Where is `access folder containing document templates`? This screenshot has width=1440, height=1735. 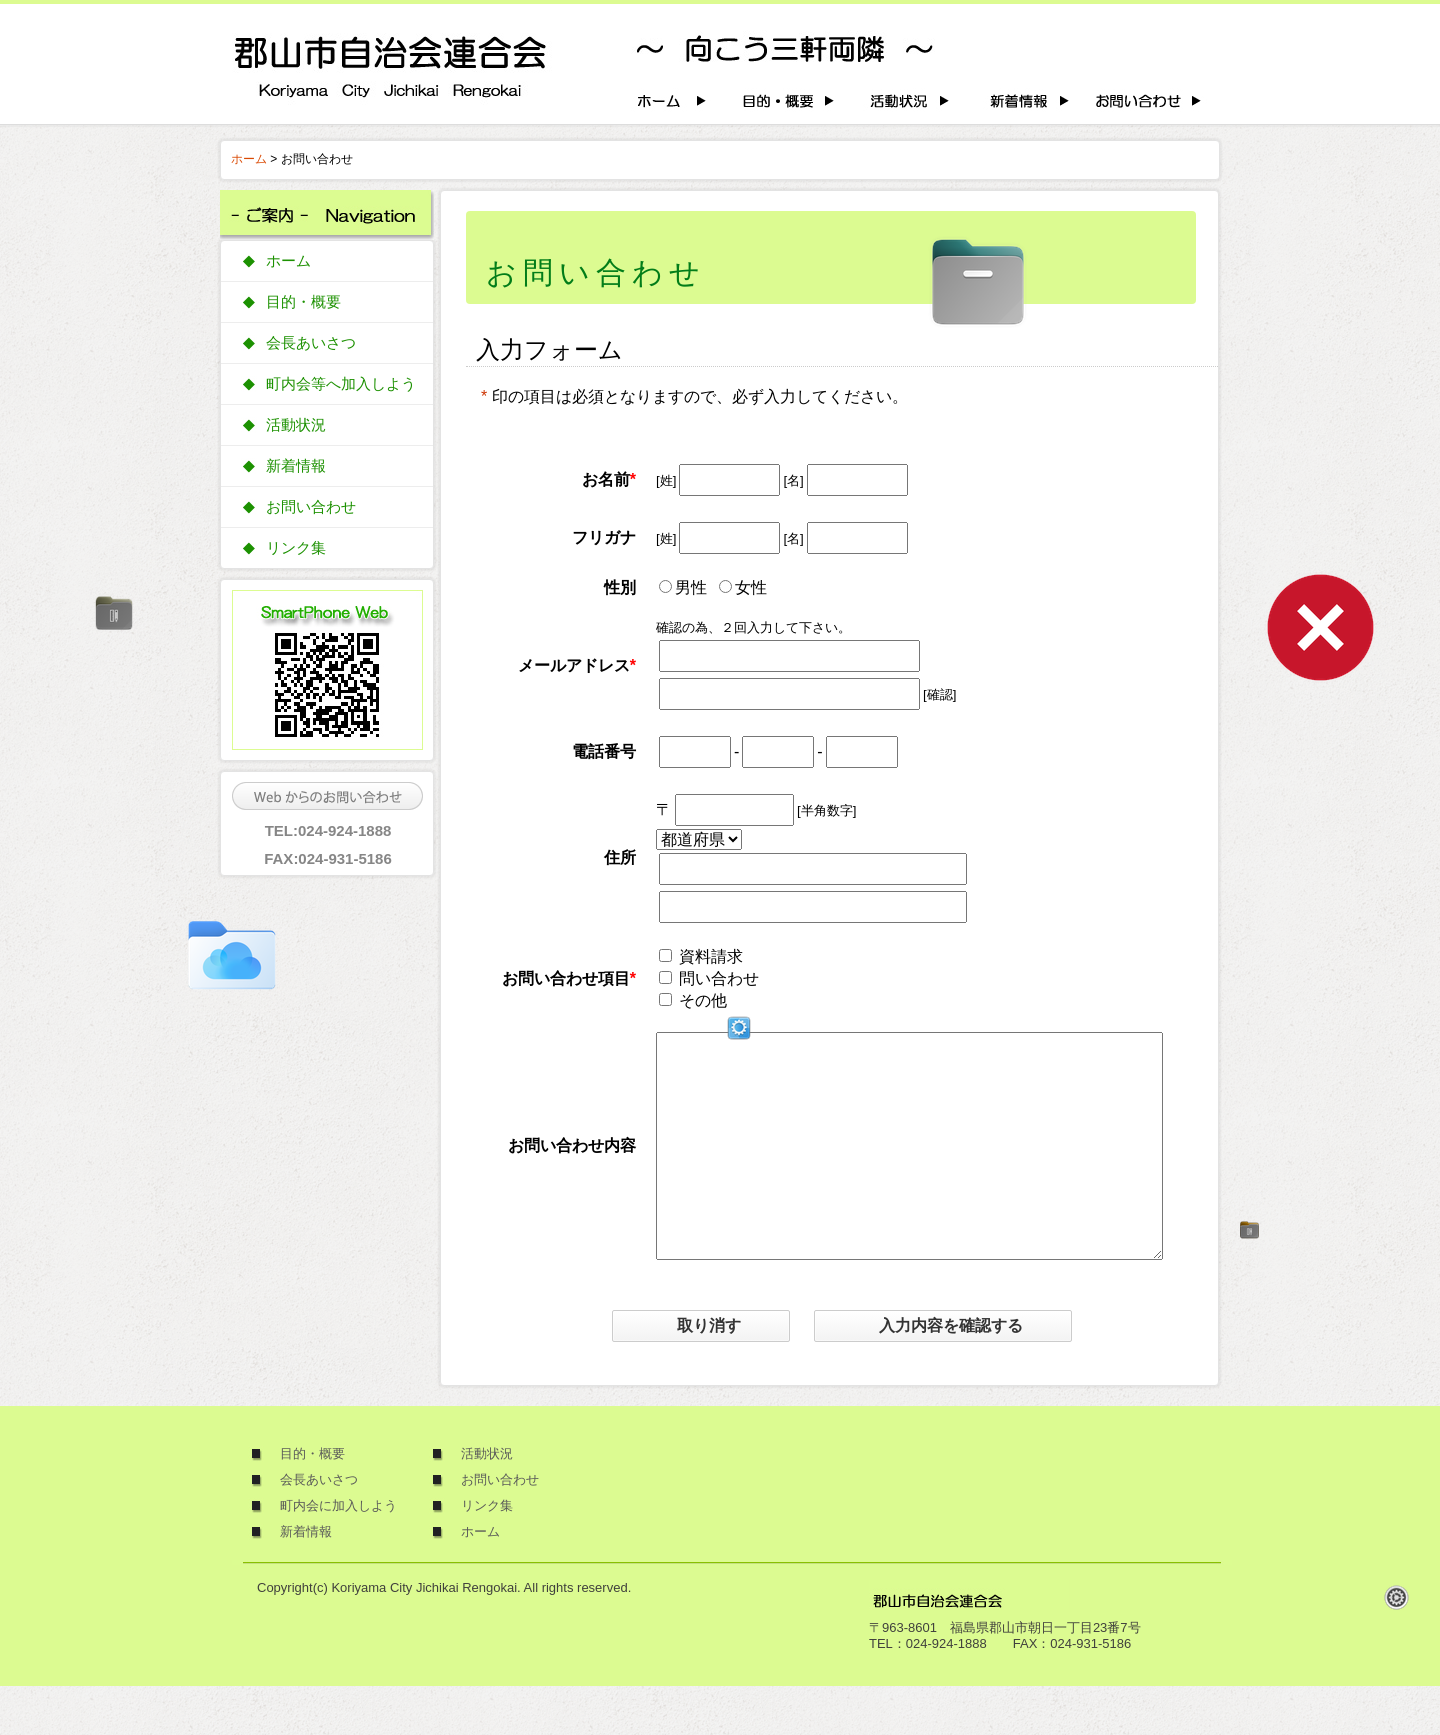
access folder containing document templates is located at coordinates (114, 613).